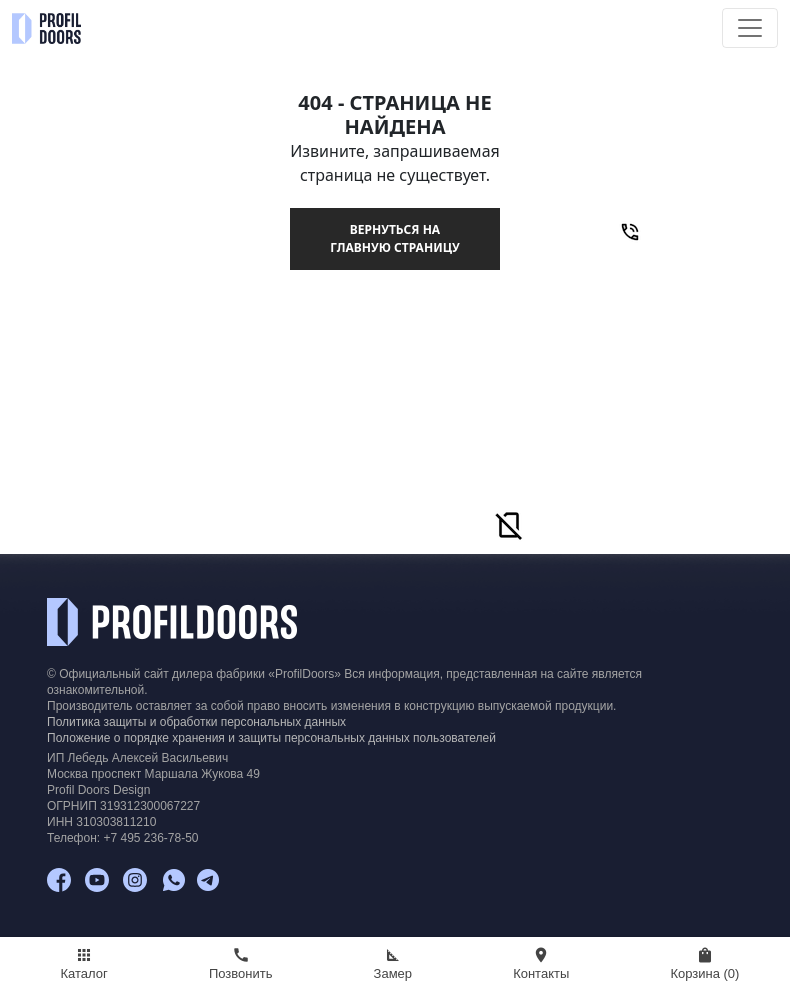 The height and width of the screenshot is (992, 790). I want to click on no sim card detected, so click(509, 525).